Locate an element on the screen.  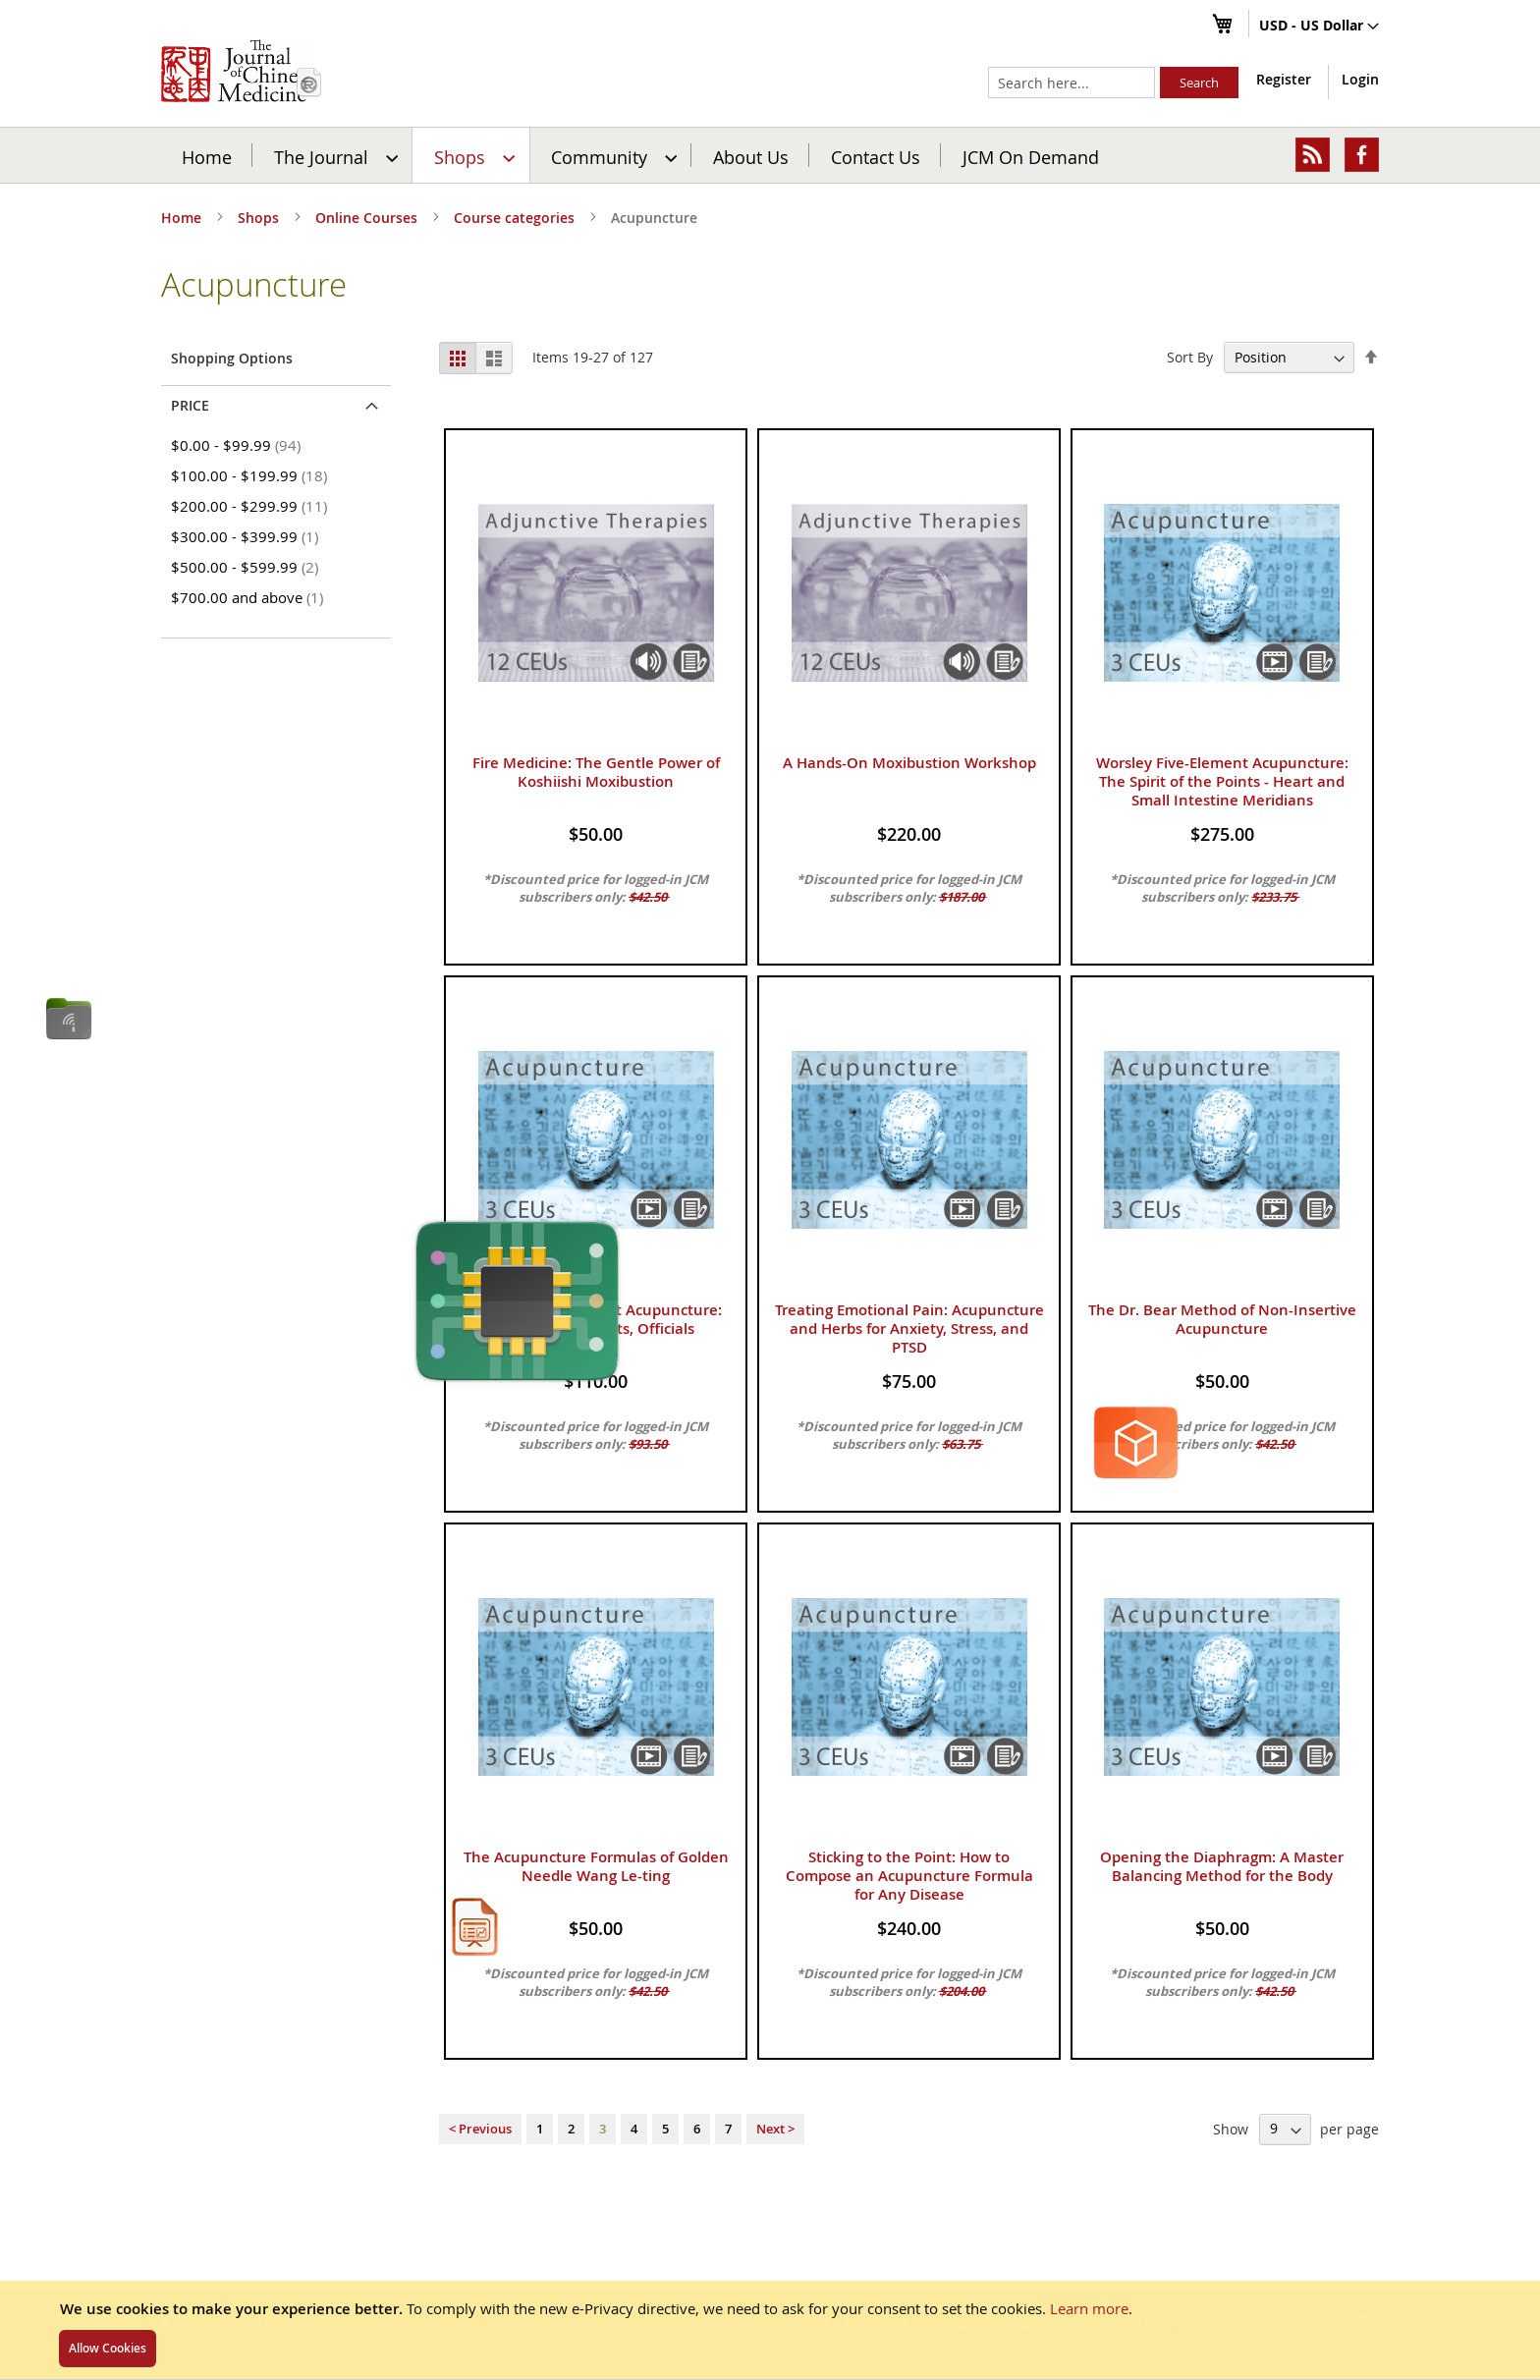
open a libreoffice impress presentation template is located at coordinates (474, 1926).